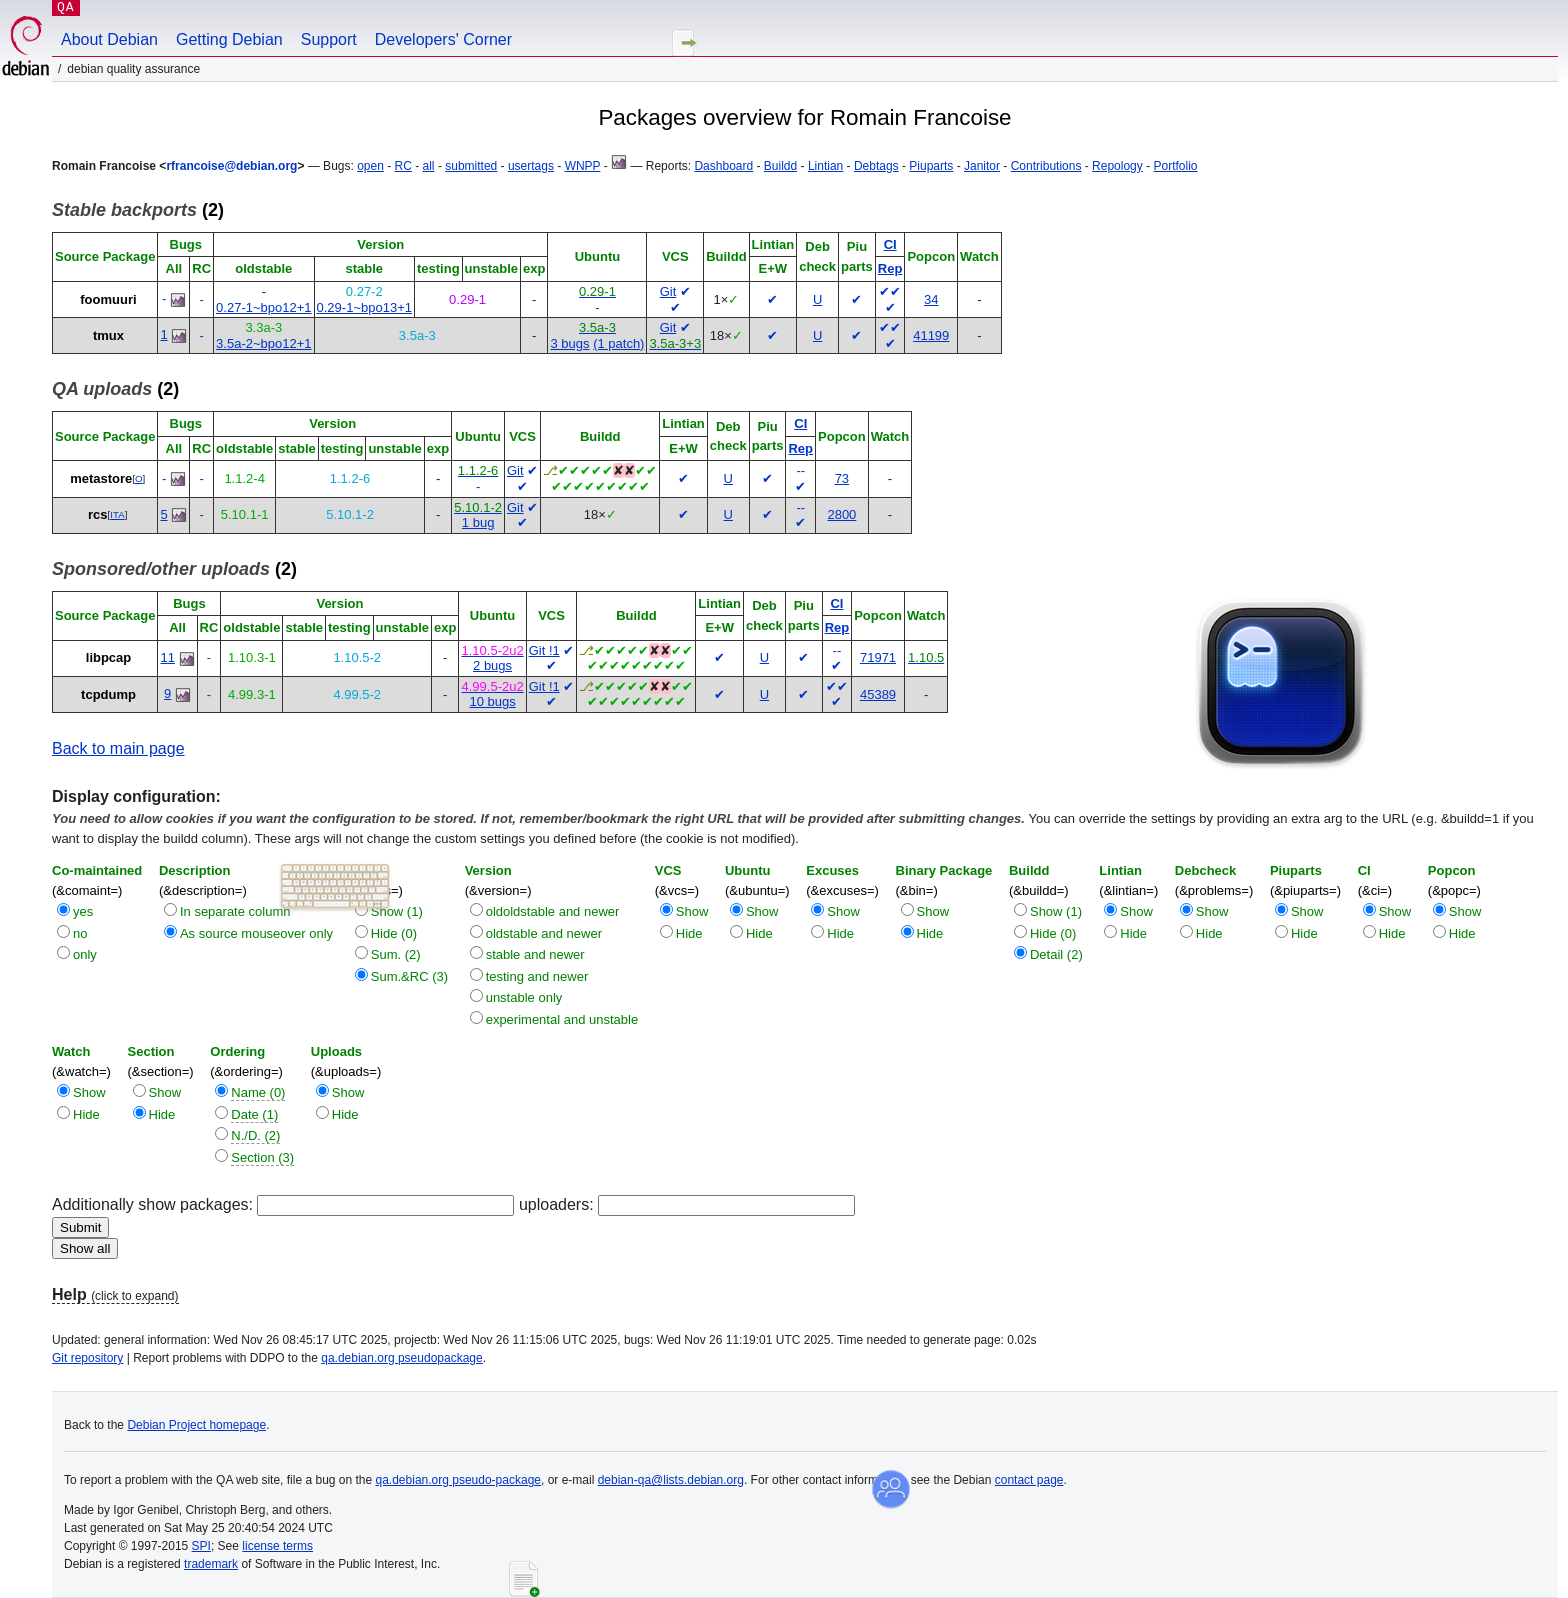 This screenshot has width=1568, height=1598. I want to click on switch to a different user account, so click(891, 1489).